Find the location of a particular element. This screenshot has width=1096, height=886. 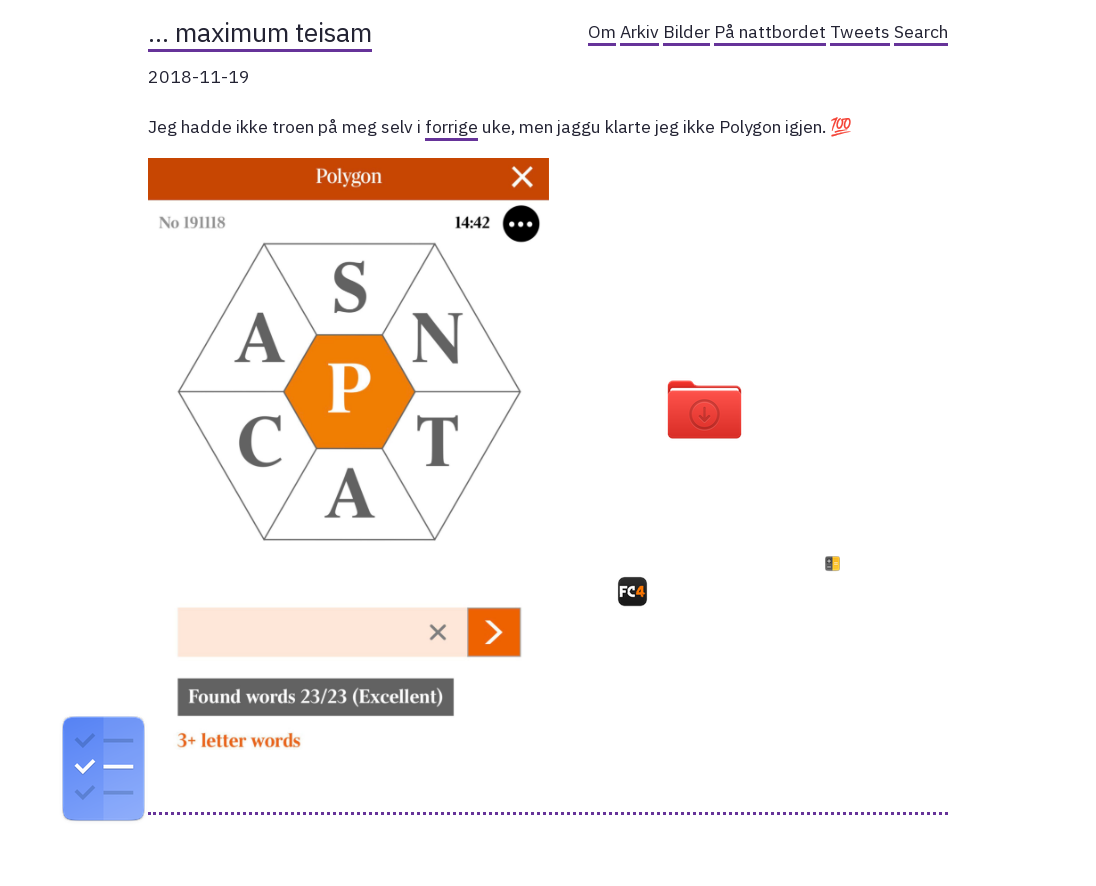

launch far cry 4 game is located at coordinates (632, 591).